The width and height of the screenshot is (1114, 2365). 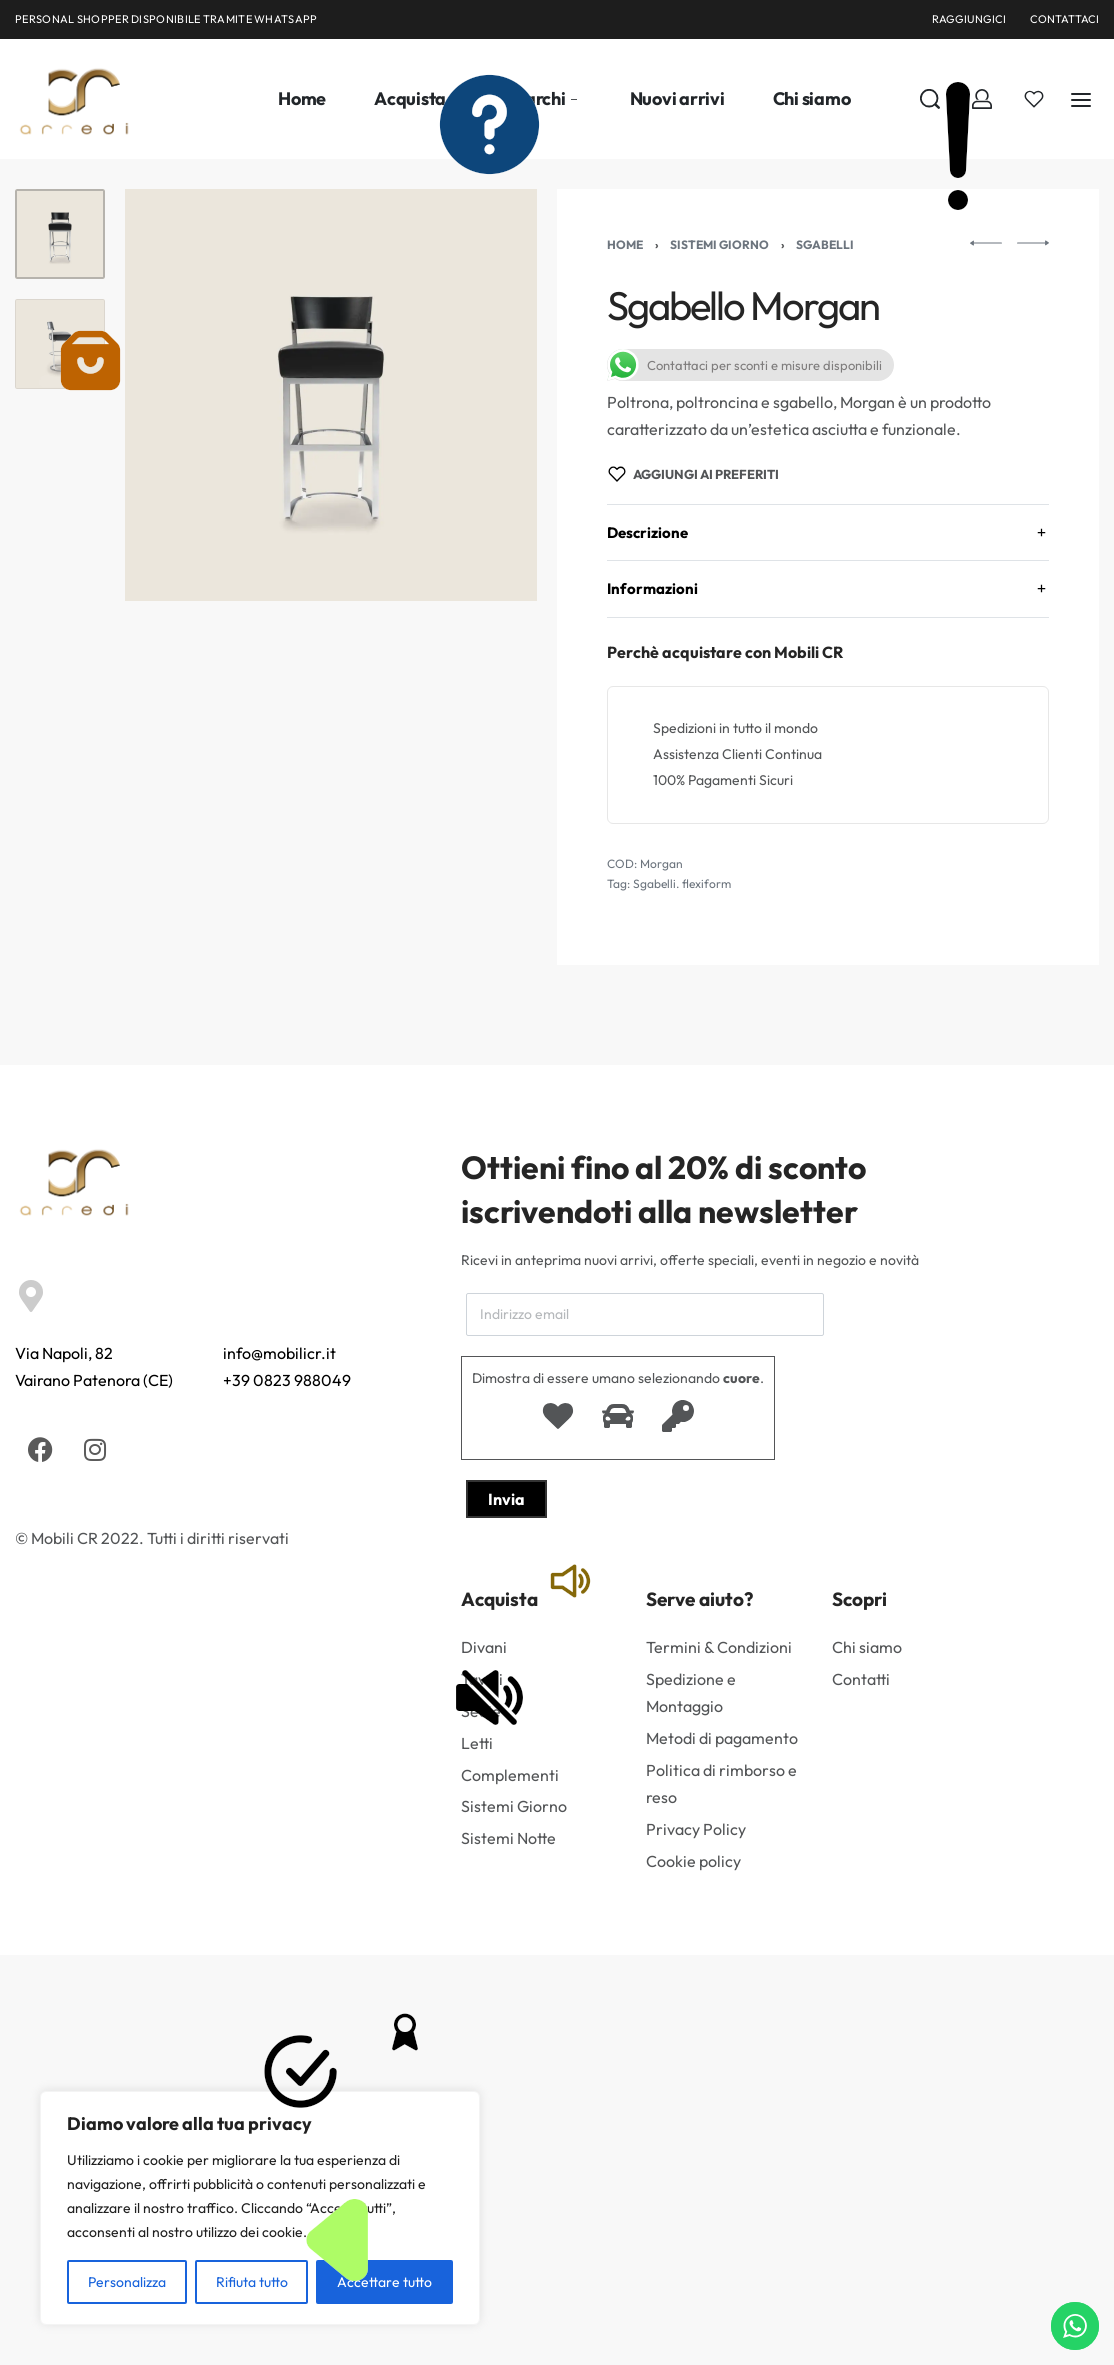 I want to click on view achievements or awards, so click(x=405, y=2032).